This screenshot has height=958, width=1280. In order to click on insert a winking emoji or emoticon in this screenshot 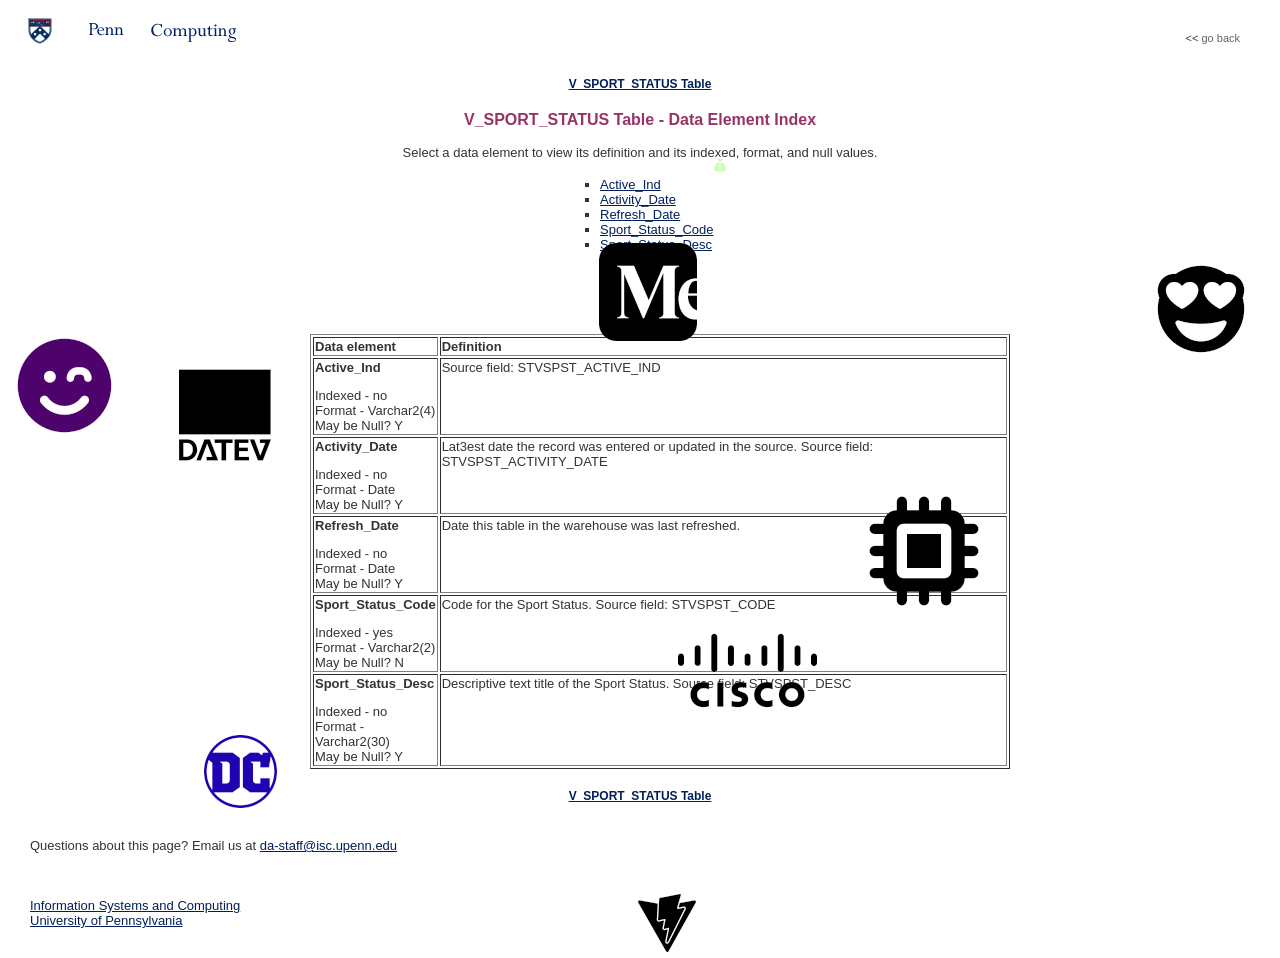, I will do `click(64, 385)`.